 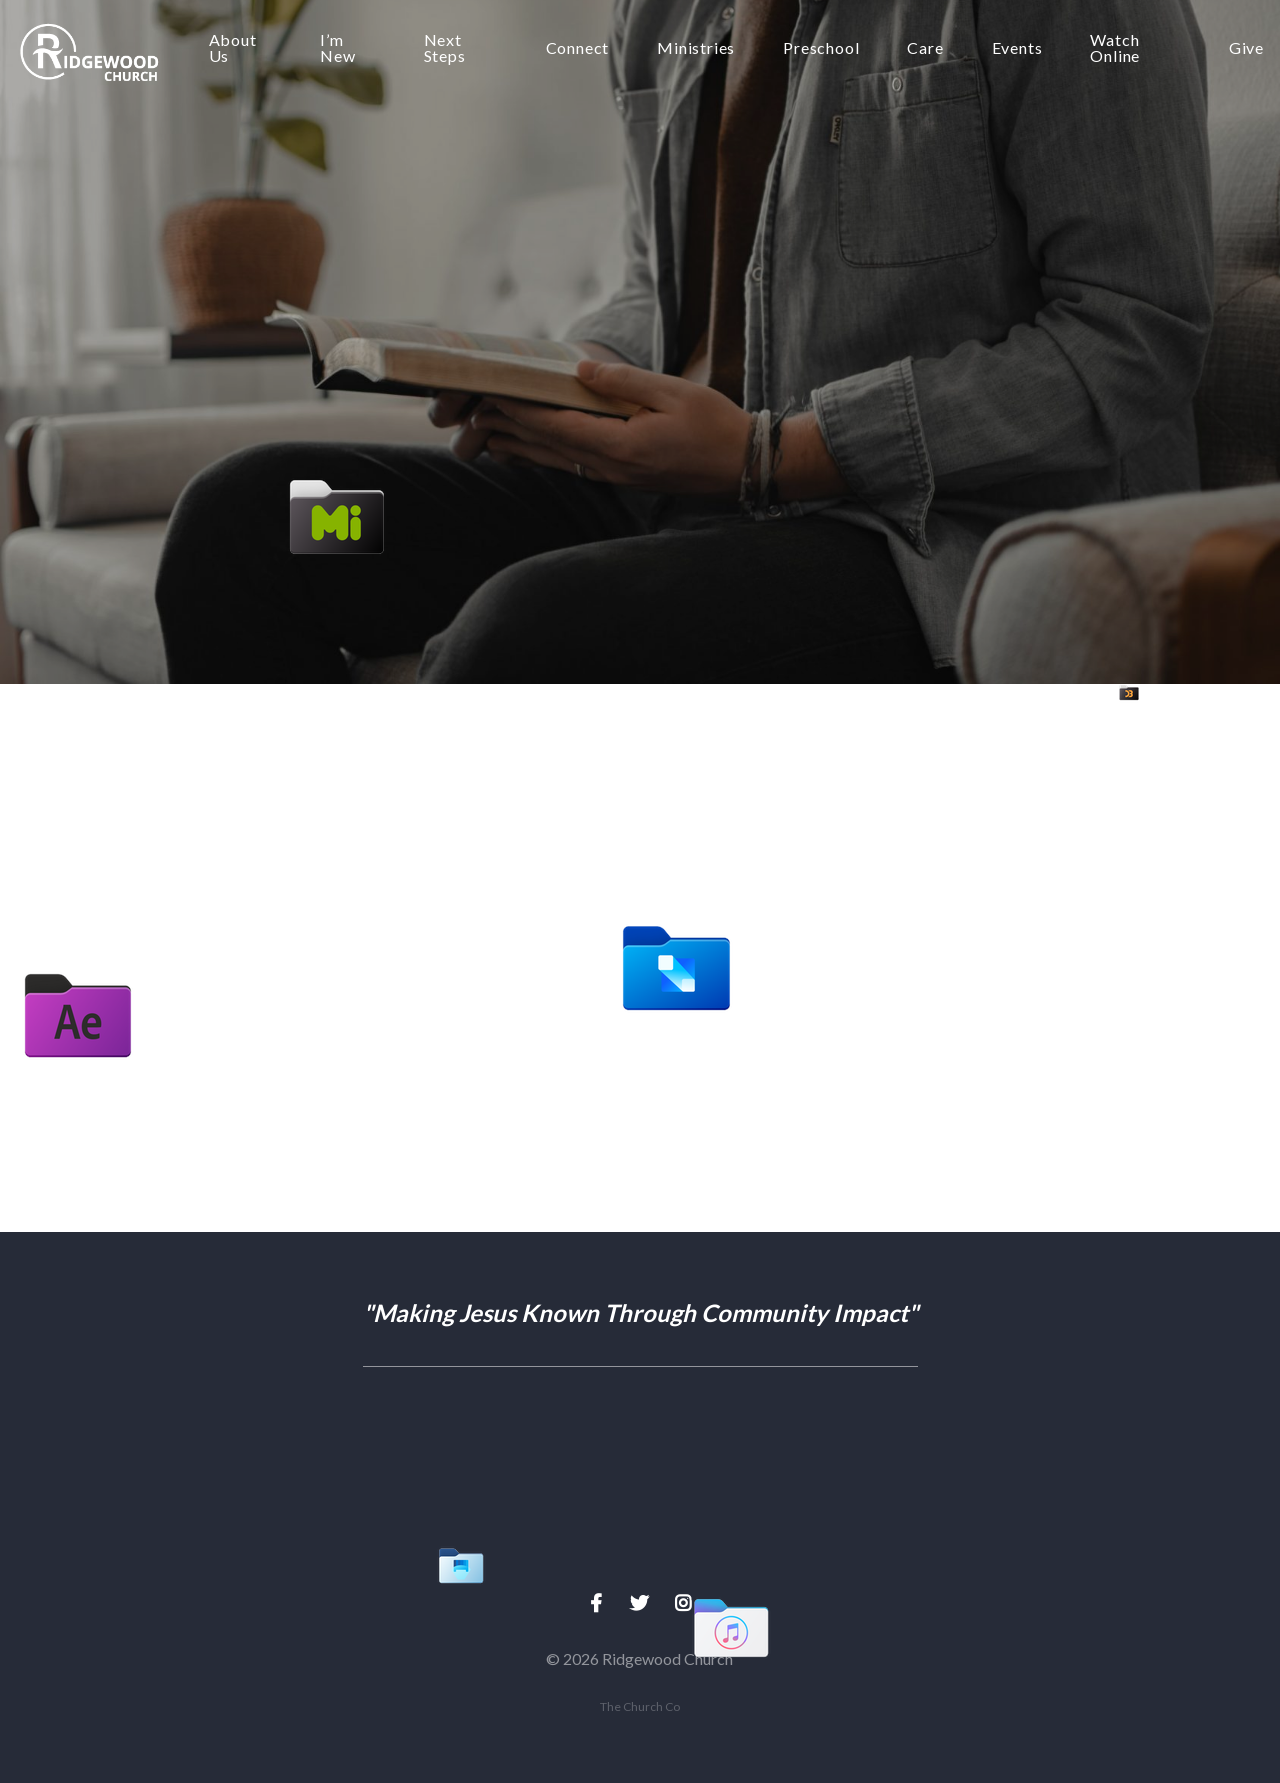 What do you see at coordinates (676, 971) in the screenshot?
I see `open wondershare mirrorgo files folder` at bounding box center [676, 971].